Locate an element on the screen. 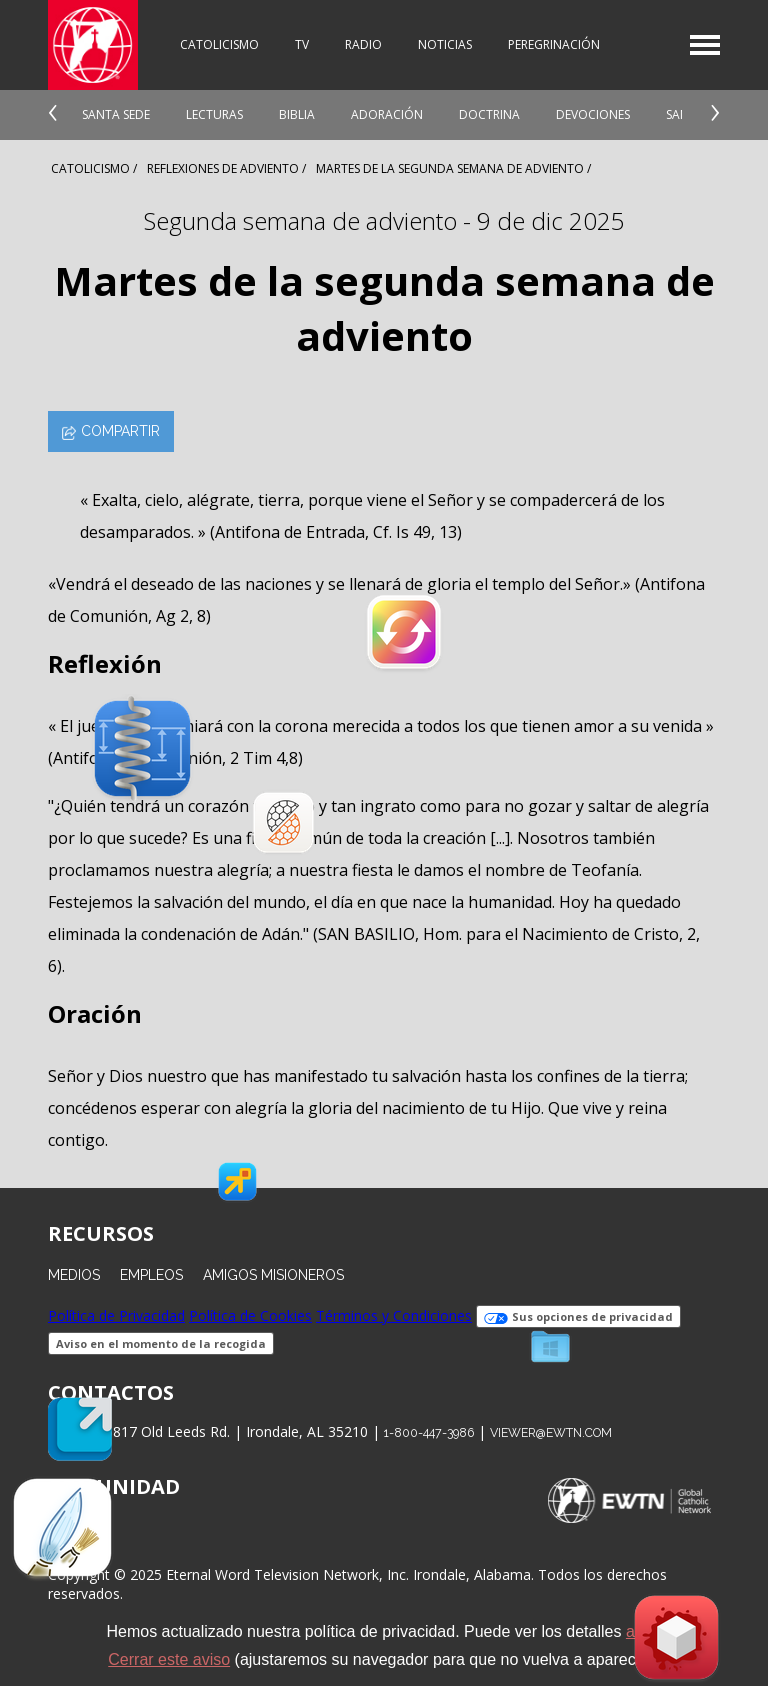 The height and width of the screenshot is (1686, 768). open accessories or utility apps is located at coordinates (80, 1429).